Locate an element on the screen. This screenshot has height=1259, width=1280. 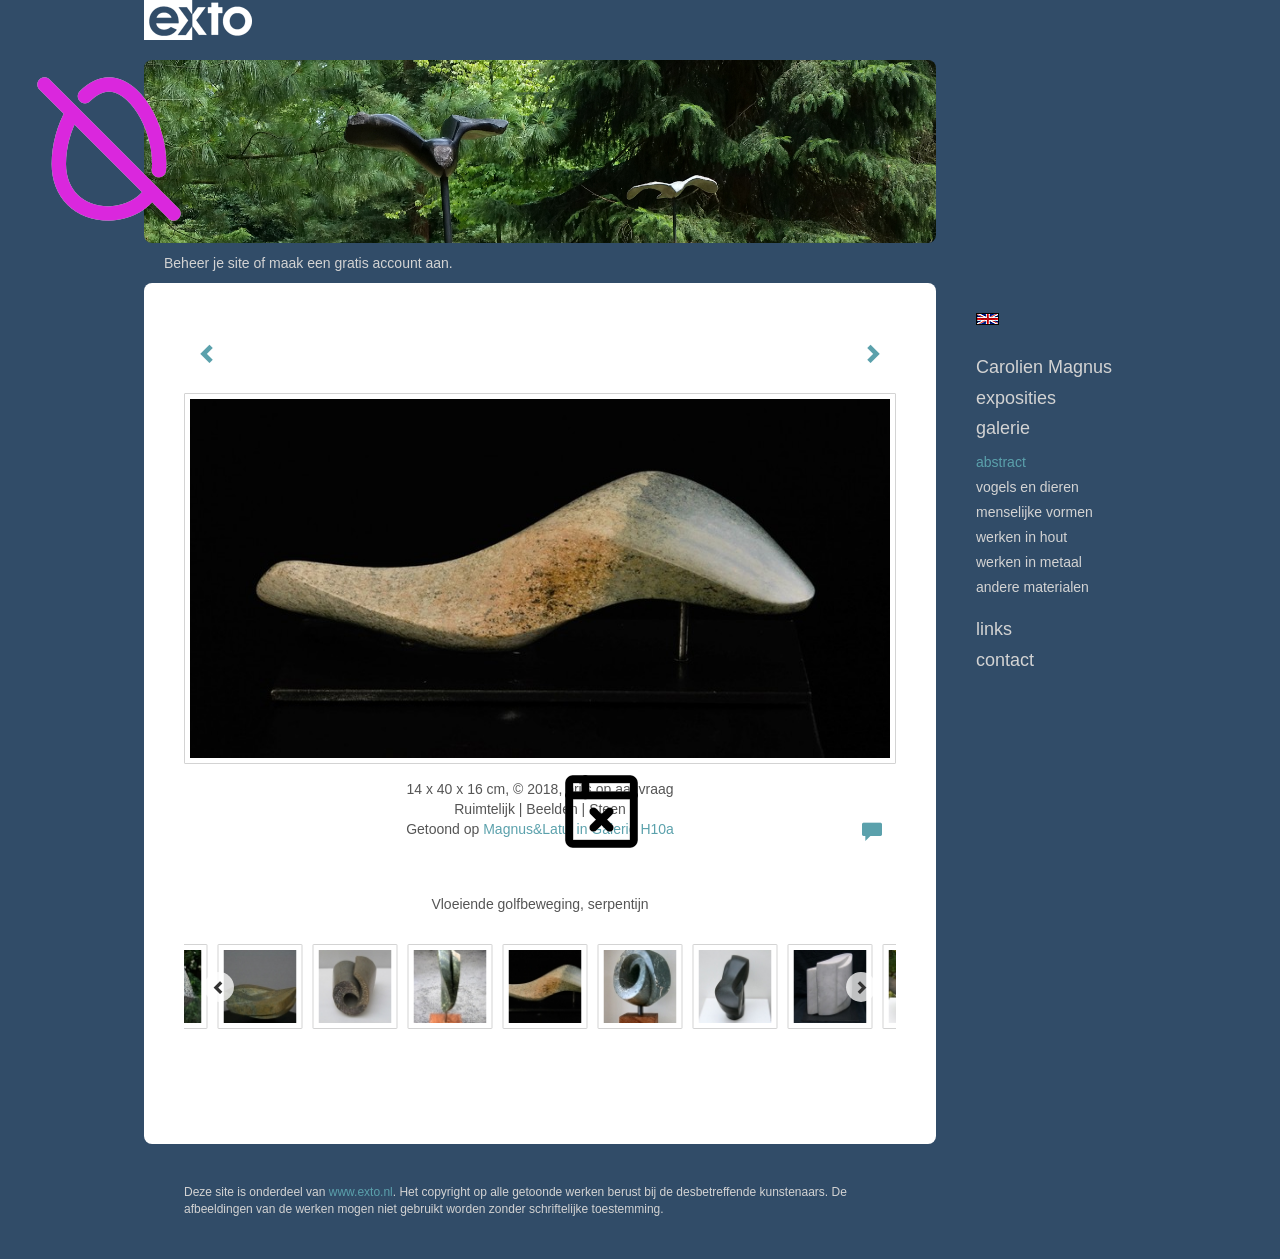
indicates egg-free or no eggs is located at coordinates (109, 149).